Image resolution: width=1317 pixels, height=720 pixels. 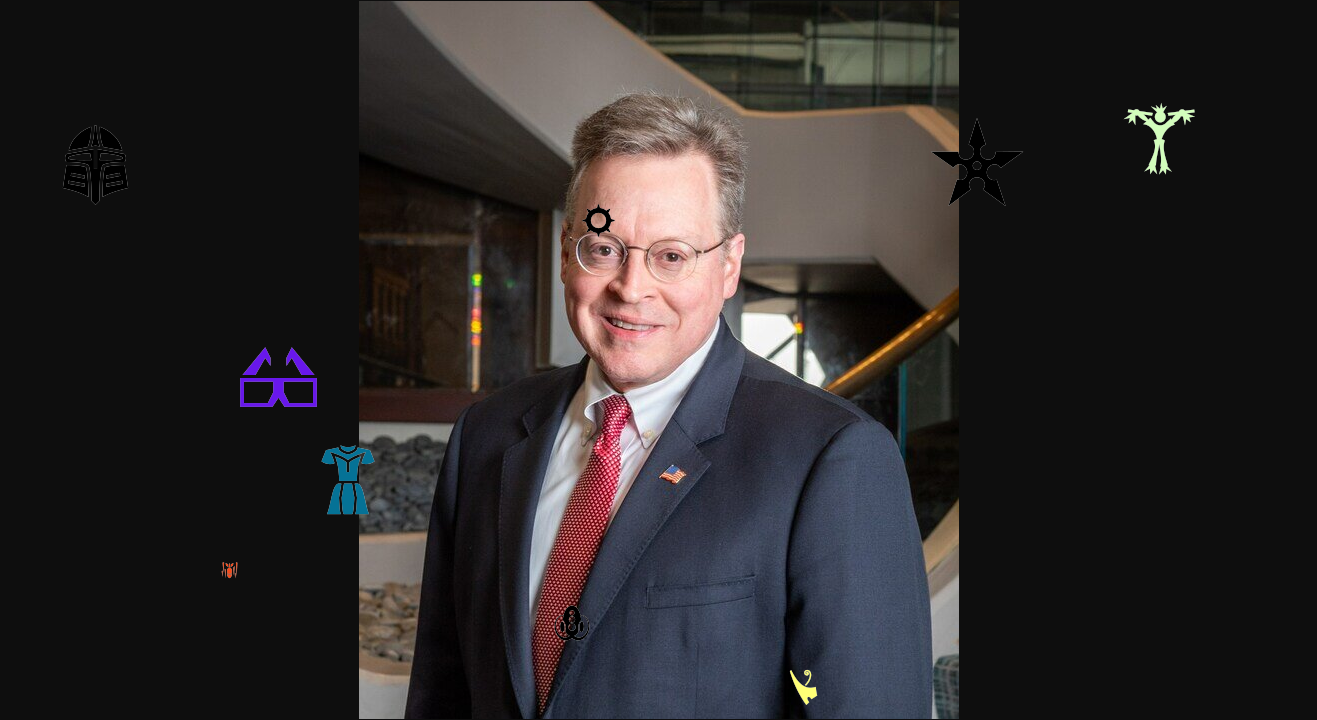 What do you see at coordinates (95, 163) in the screenshot?
I see `select knight or warrior class` at bounding box center [95, 163].